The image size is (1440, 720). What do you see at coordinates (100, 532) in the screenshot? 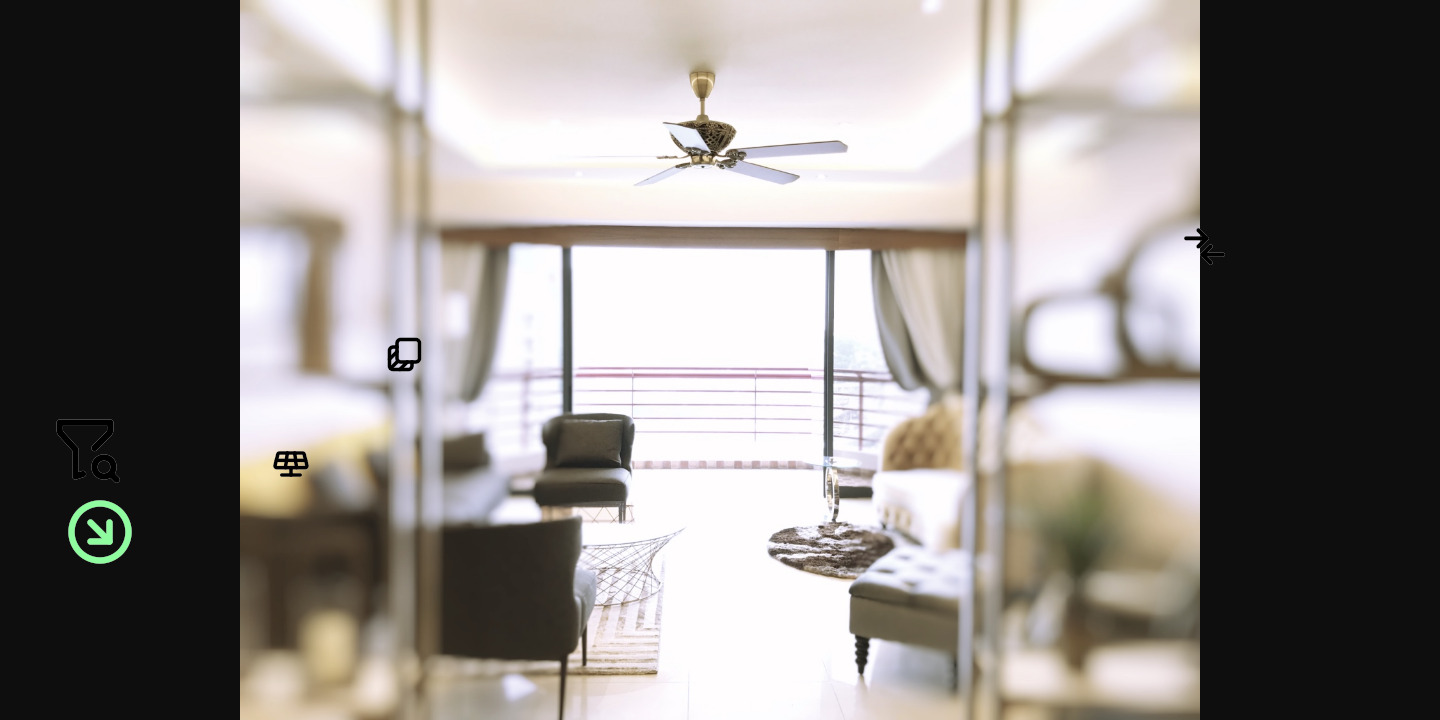
I see `navigate to the next section below` at bounding box center [100, 532].